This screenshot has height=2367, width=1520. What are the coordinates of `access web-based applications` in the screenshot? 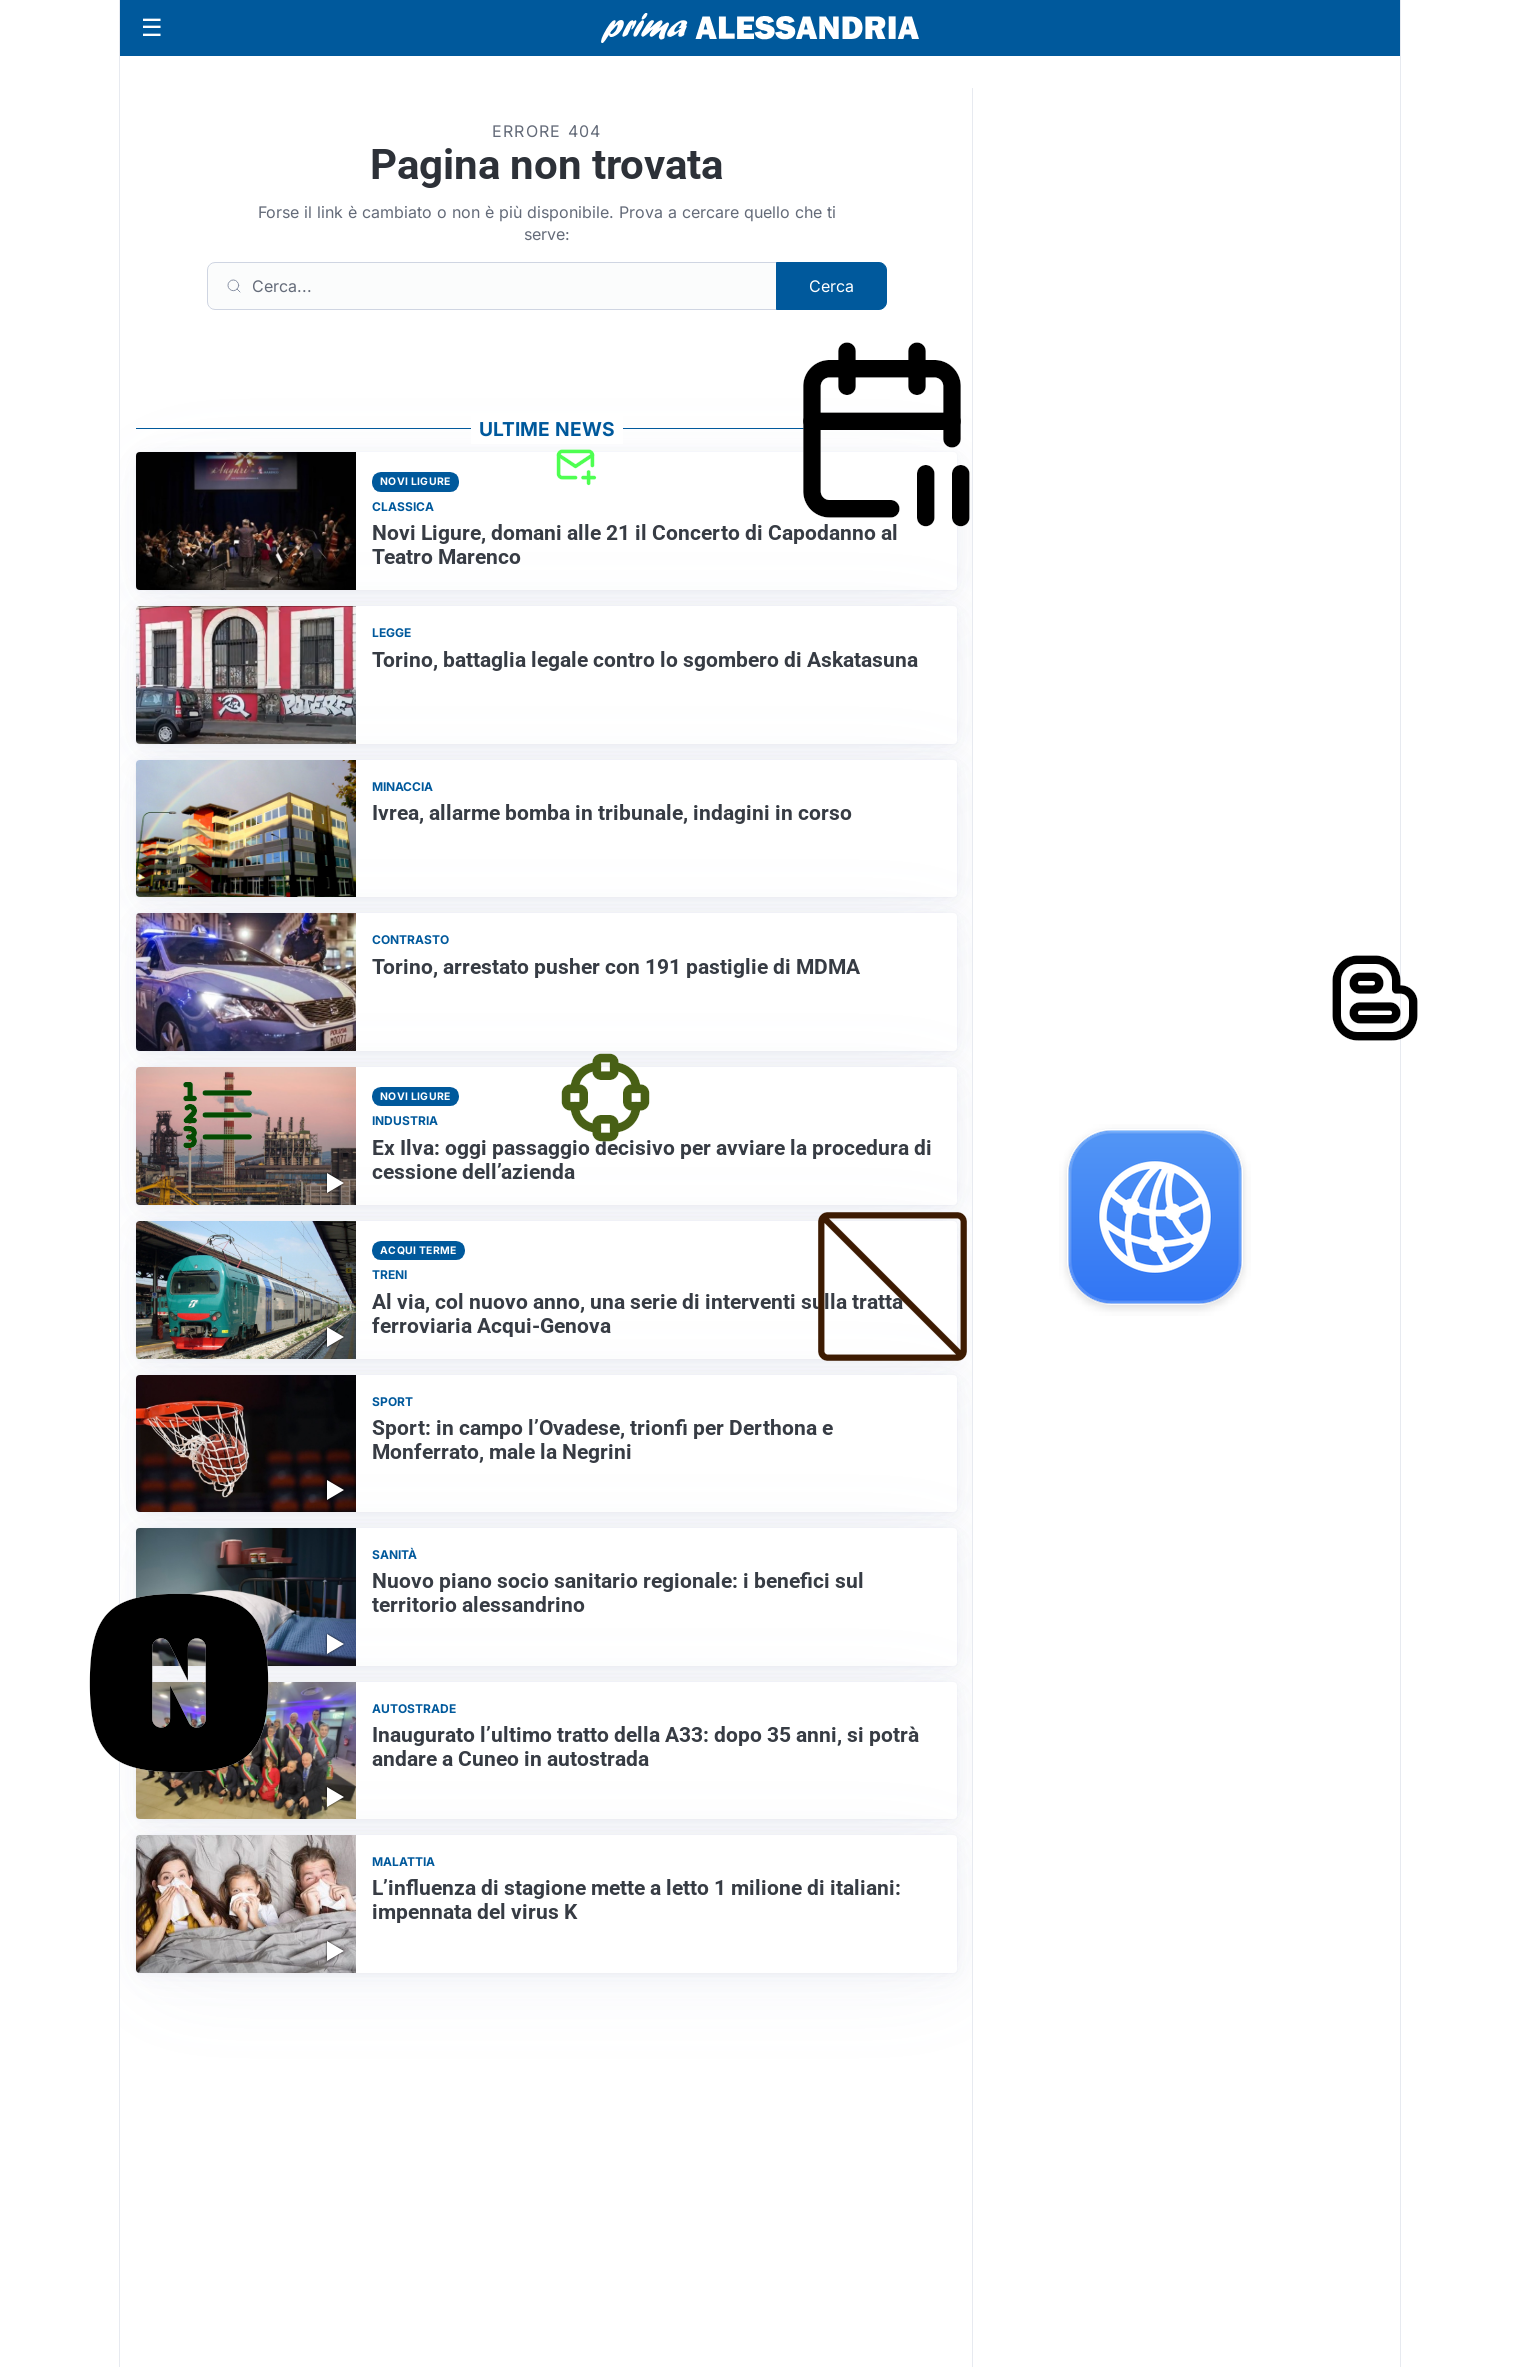 It's located at (1155, 1217).